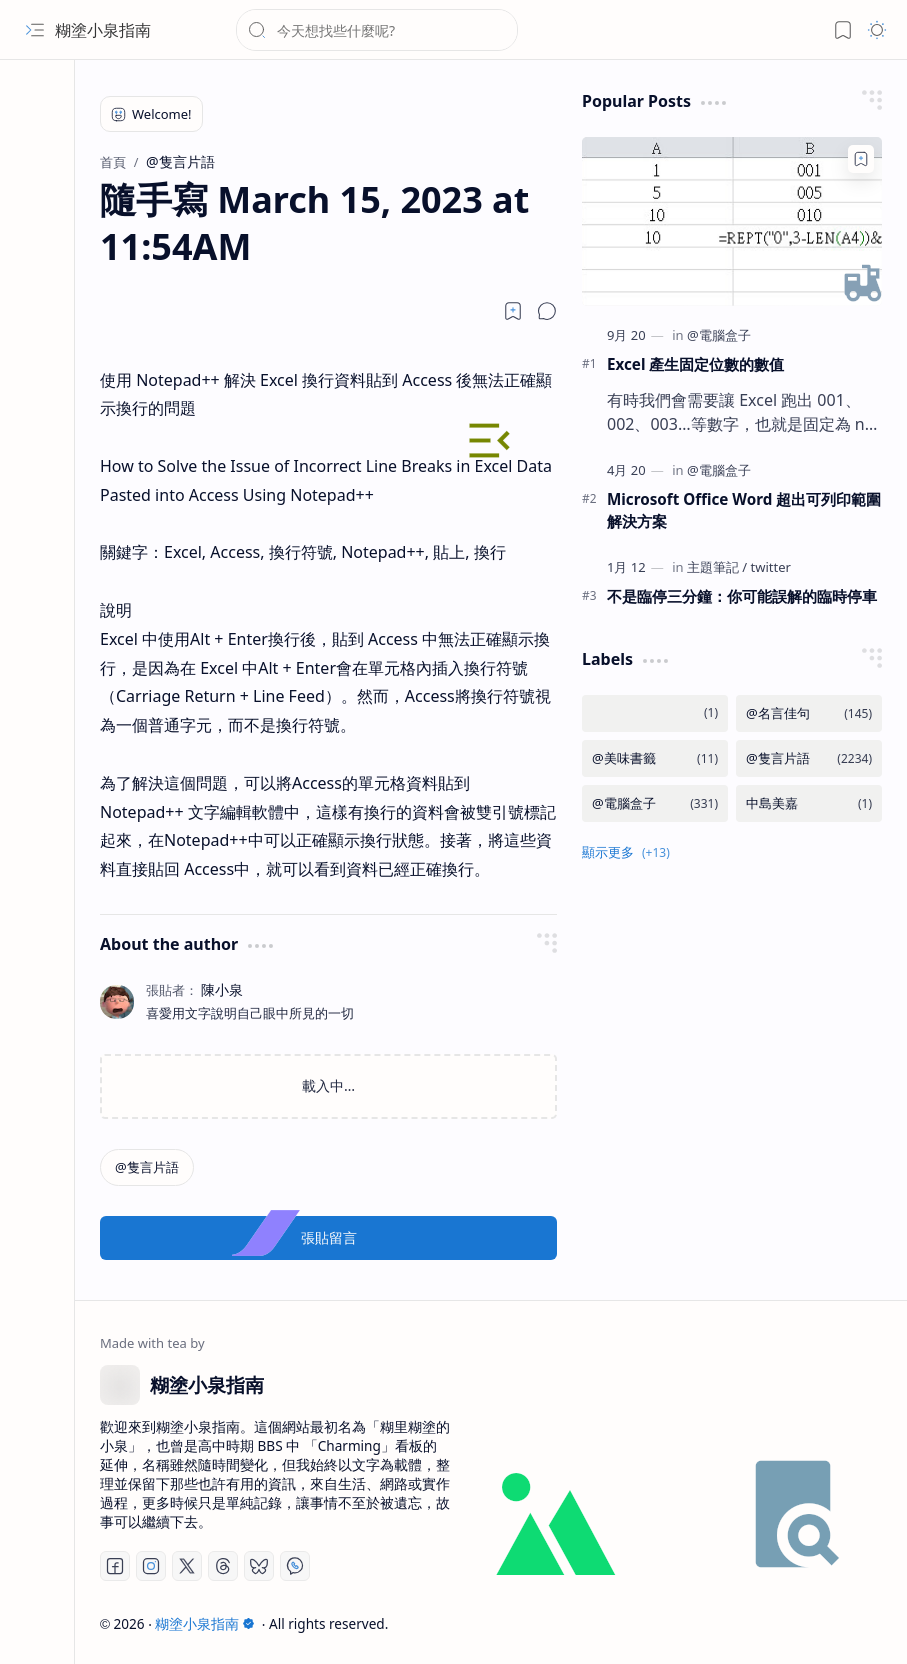  I want to click on switch to landscape photo mode, so click(553, 1524).